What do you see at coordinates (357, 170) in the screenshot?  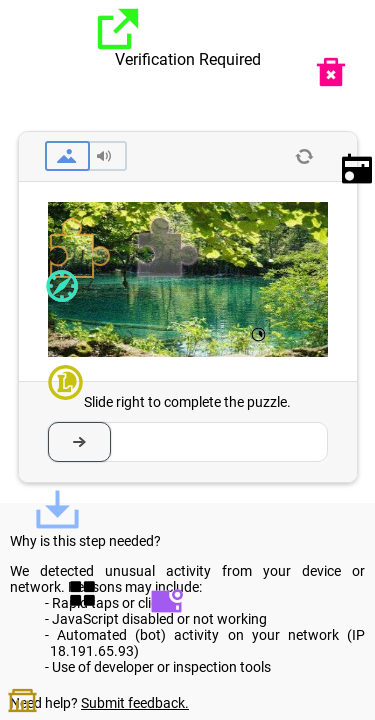 I see `listen to radio or audio broadcasts` at bounding box center [357, 170].